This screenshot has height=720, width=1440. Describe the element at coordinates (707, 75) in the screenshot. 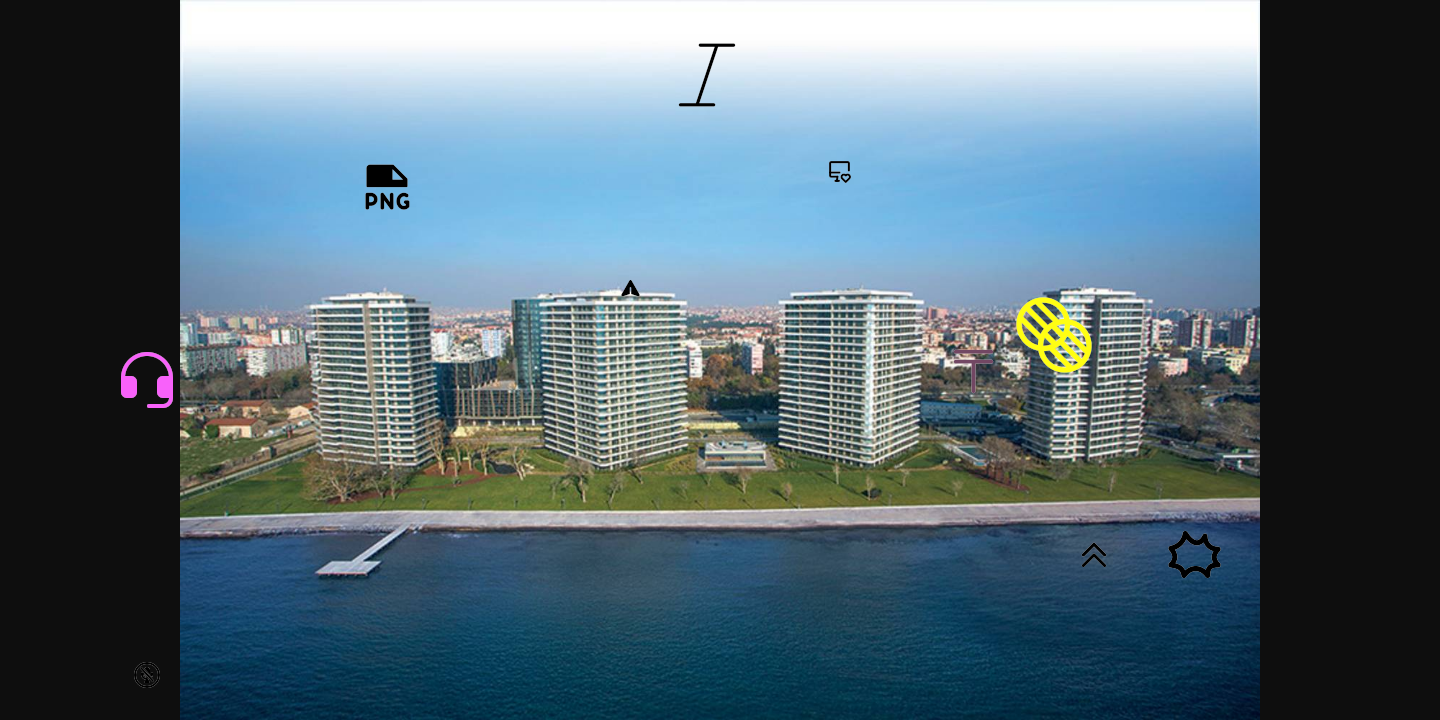

I see `apply italic formatting to selected text` at that location.